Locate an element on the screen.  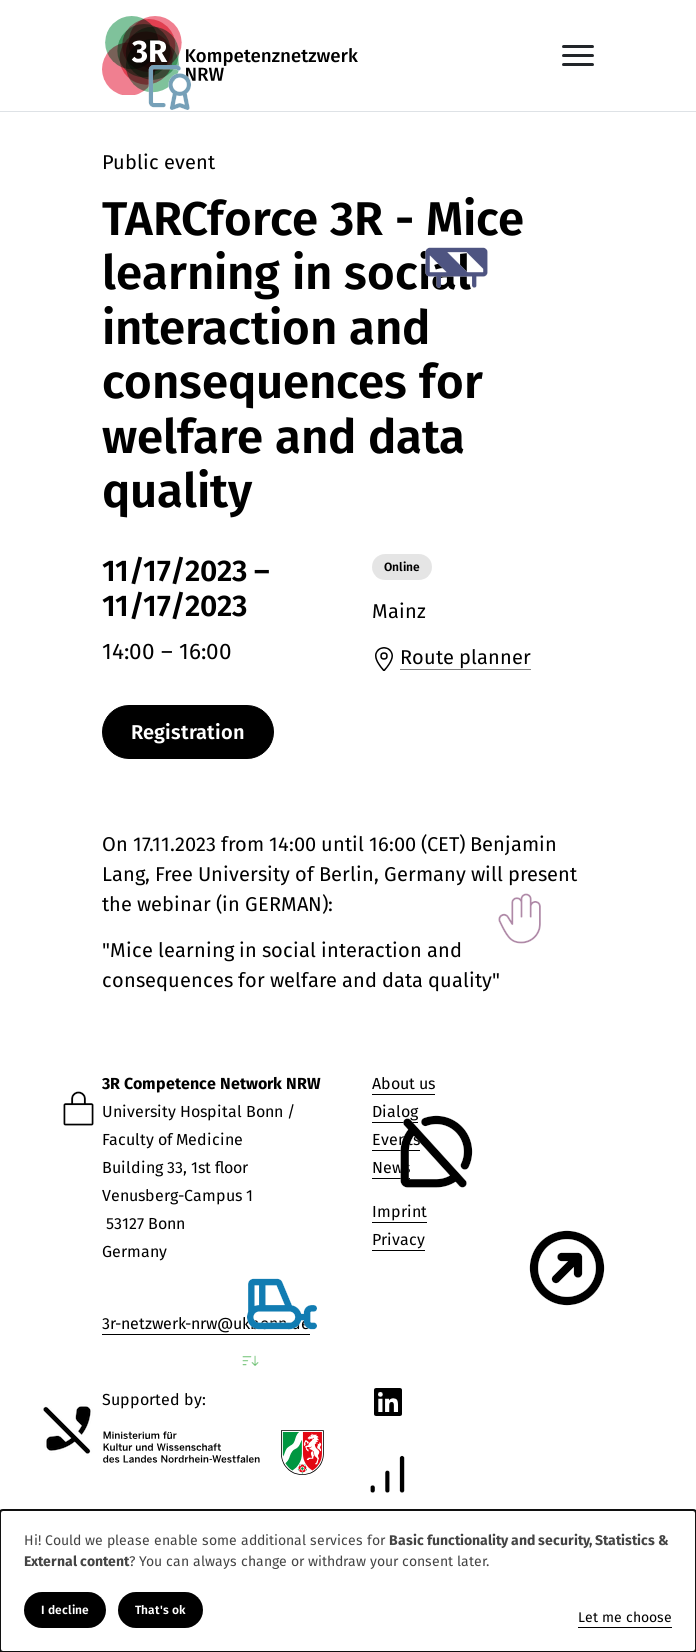
indicates phone calls are disabled or unavailable is located at coordinates (68, 1428).